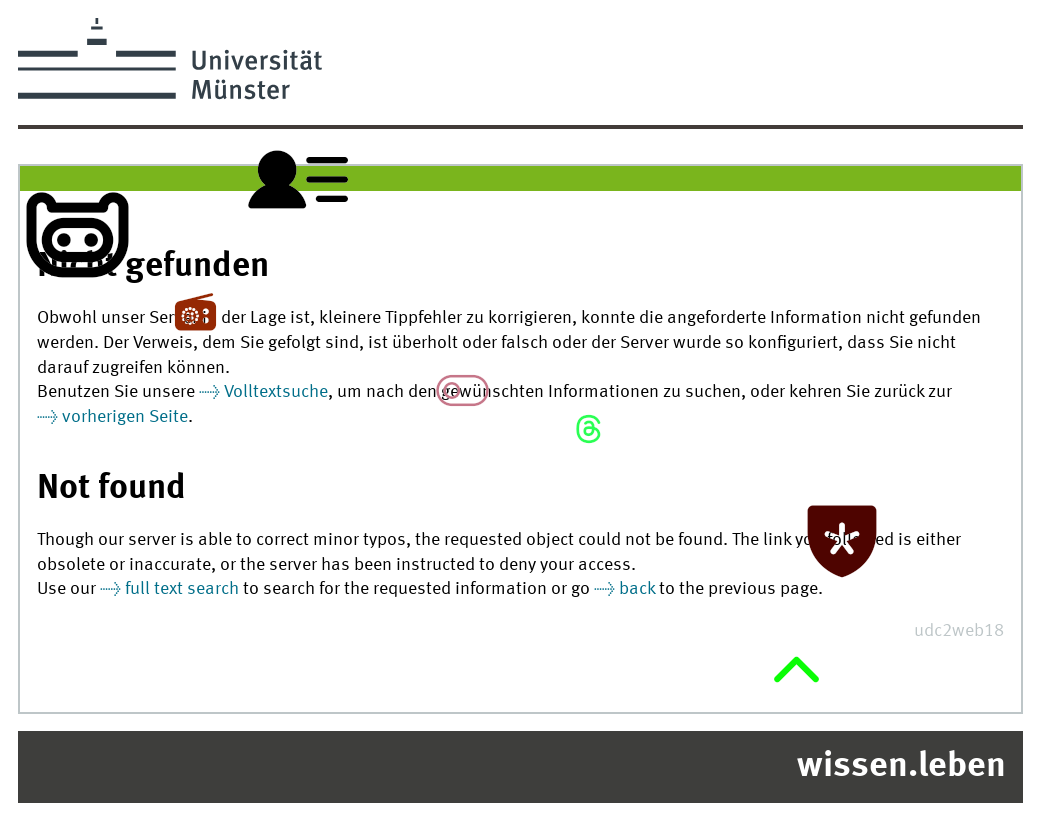 The width and height of the screenshot is (1041, 820). What do you see at coordinates (195, 311) in the screenshot?
I see `open radio or audio streaming` at bounding box center [195, 311].